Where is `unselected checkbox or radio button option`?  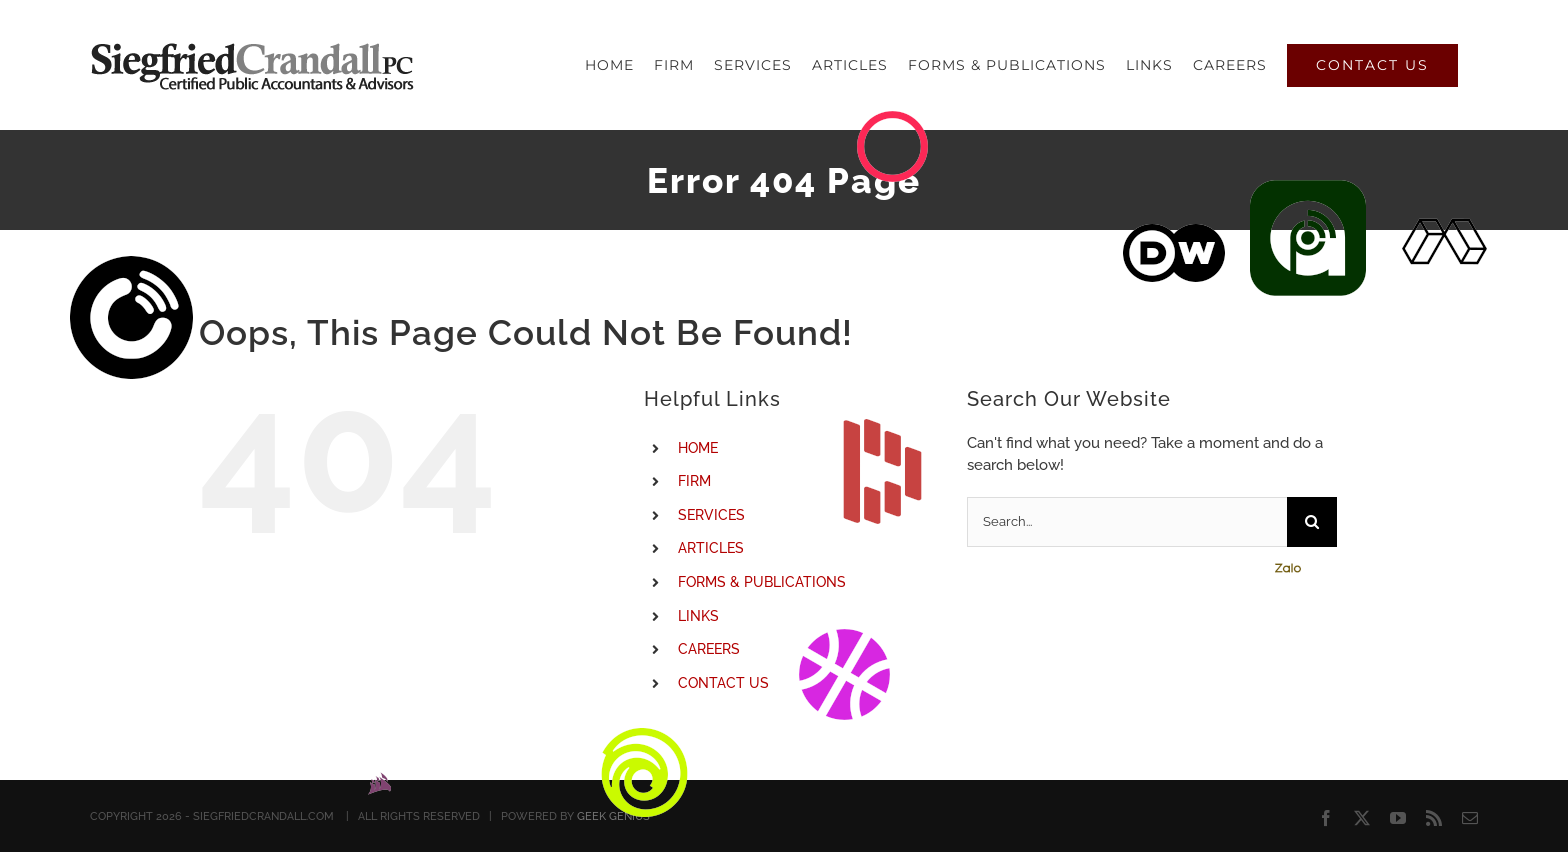 unselected checkbox or radio button option is located at coordinates (892, 146).